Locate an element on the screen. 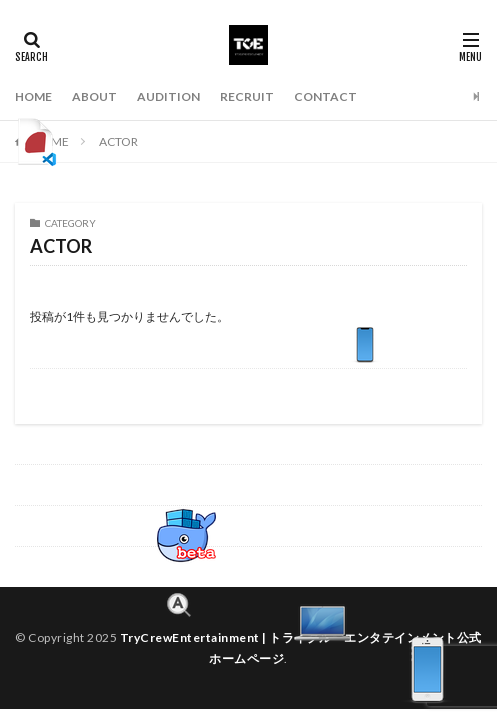  launch Docker container platform is located at coordinates (186, 535).